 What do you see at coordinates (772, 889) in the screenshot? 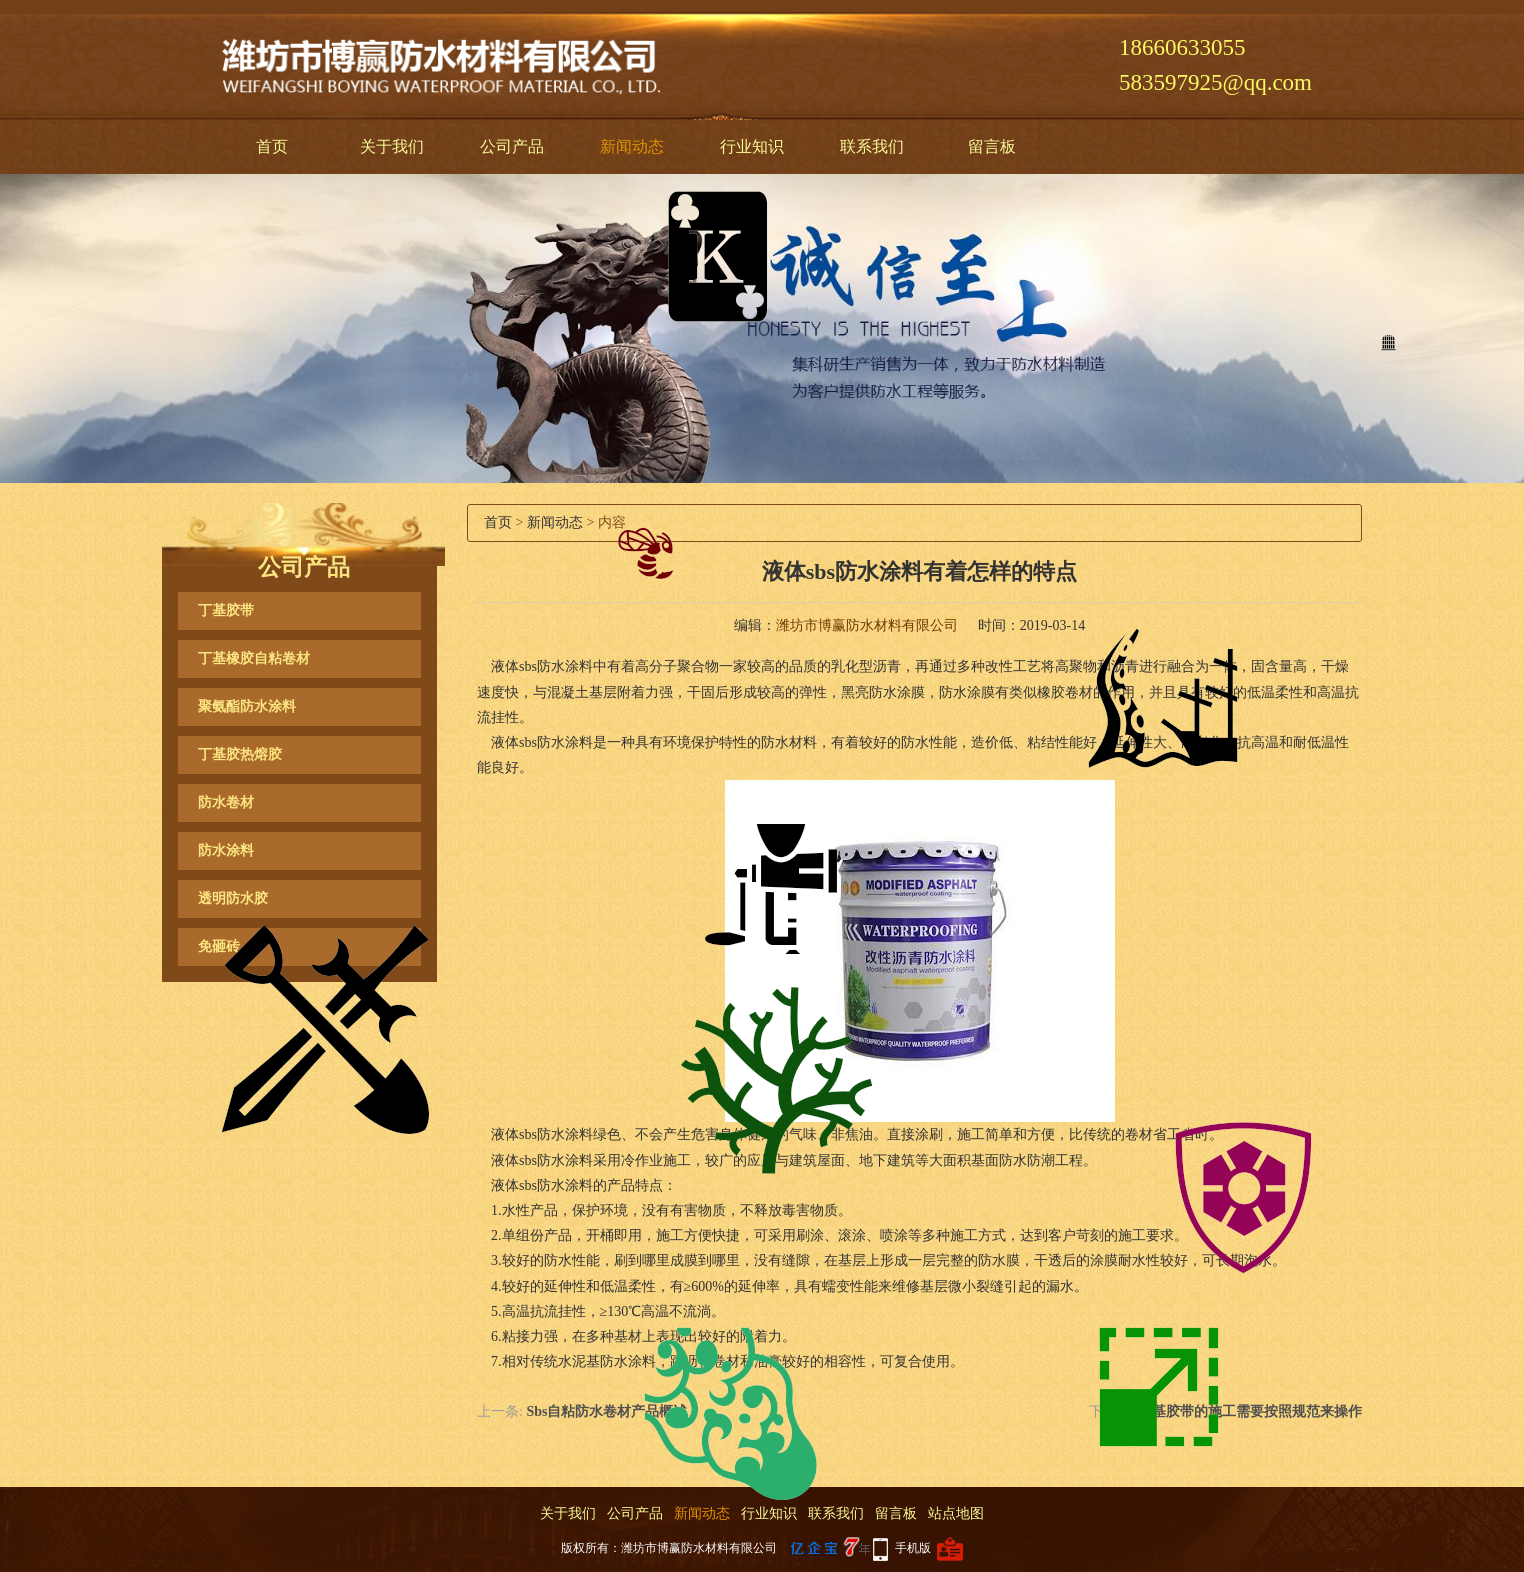
I see `select manual meat grinder tool or equipment` at bounding box center [772, 889].